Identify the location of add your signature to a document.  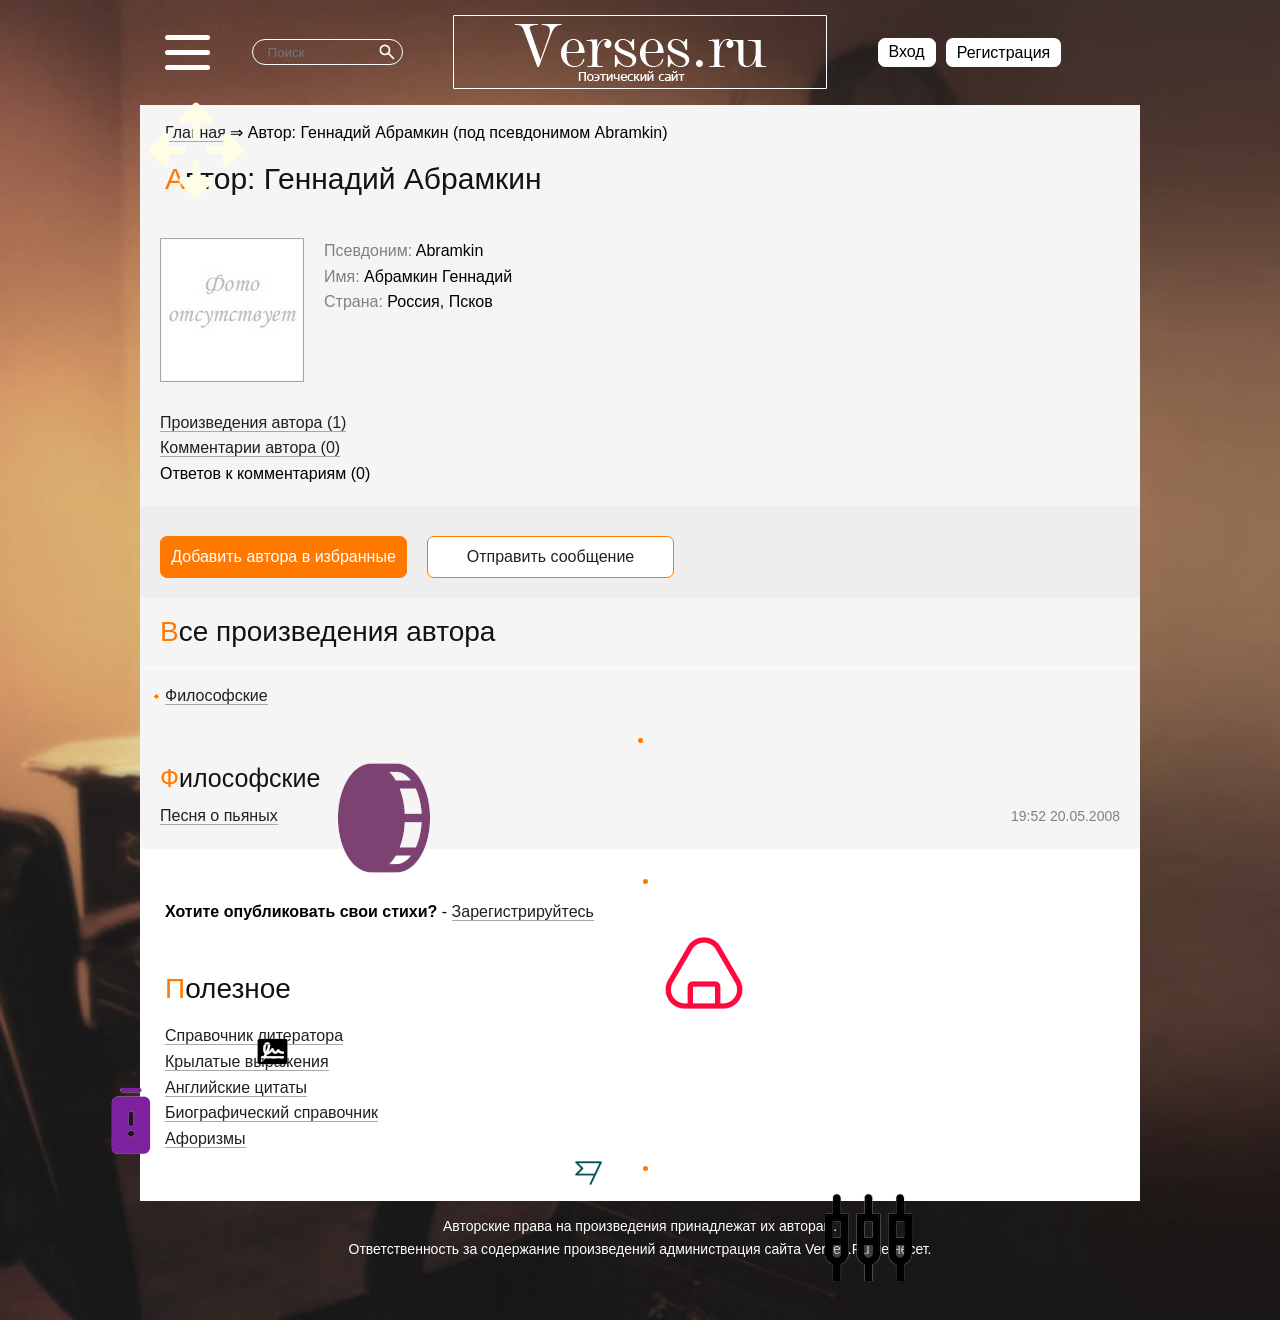
(272, 1051).